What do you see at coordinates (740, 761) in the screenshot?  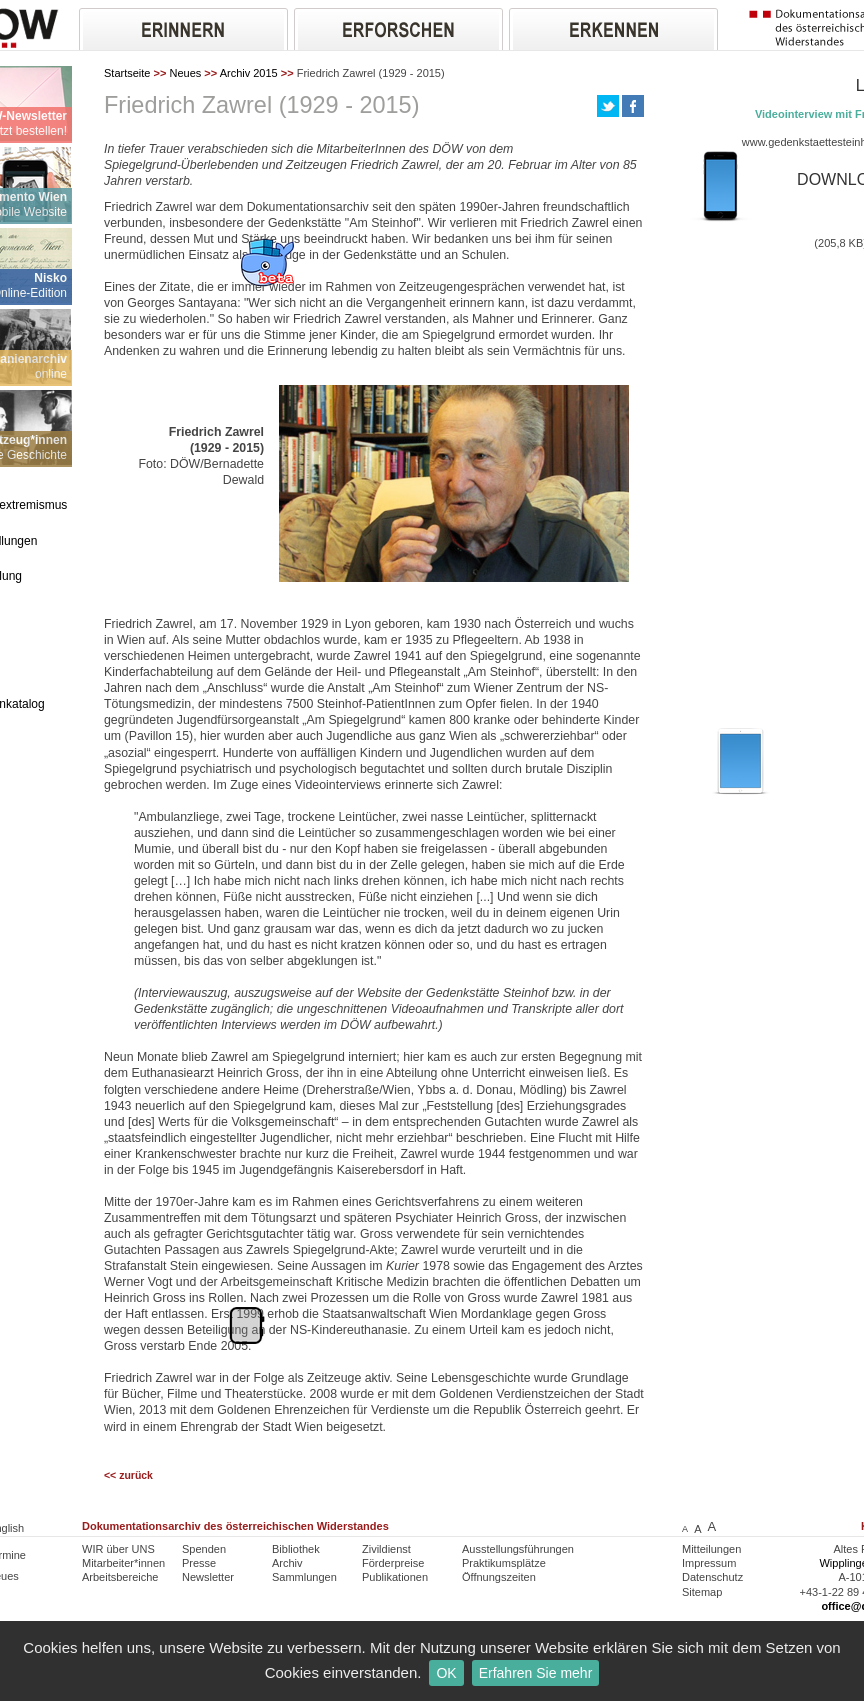 I see `iPad device icon for system identification` at bounding box center [740, 761].